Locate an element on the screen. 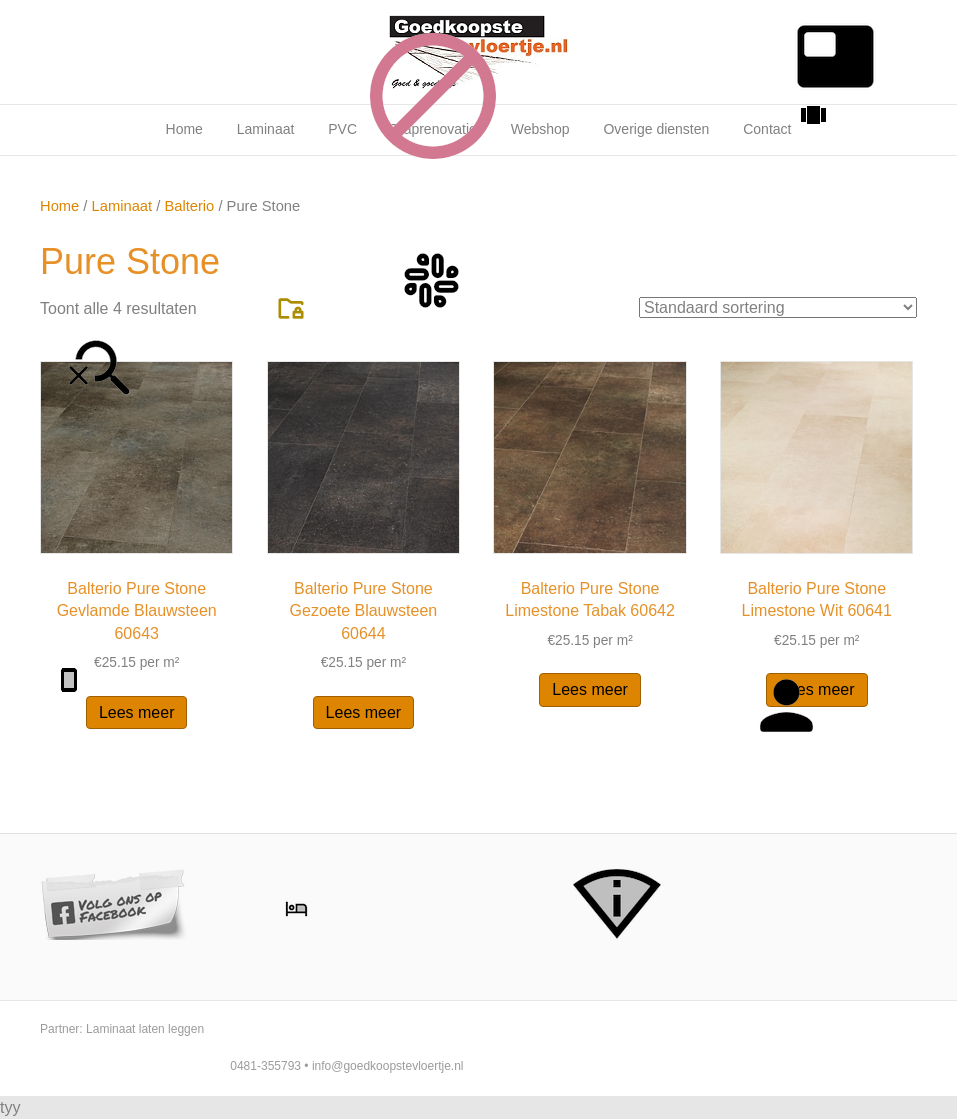  find nearby hotels or accommodations is located at coordinates (296, 908).